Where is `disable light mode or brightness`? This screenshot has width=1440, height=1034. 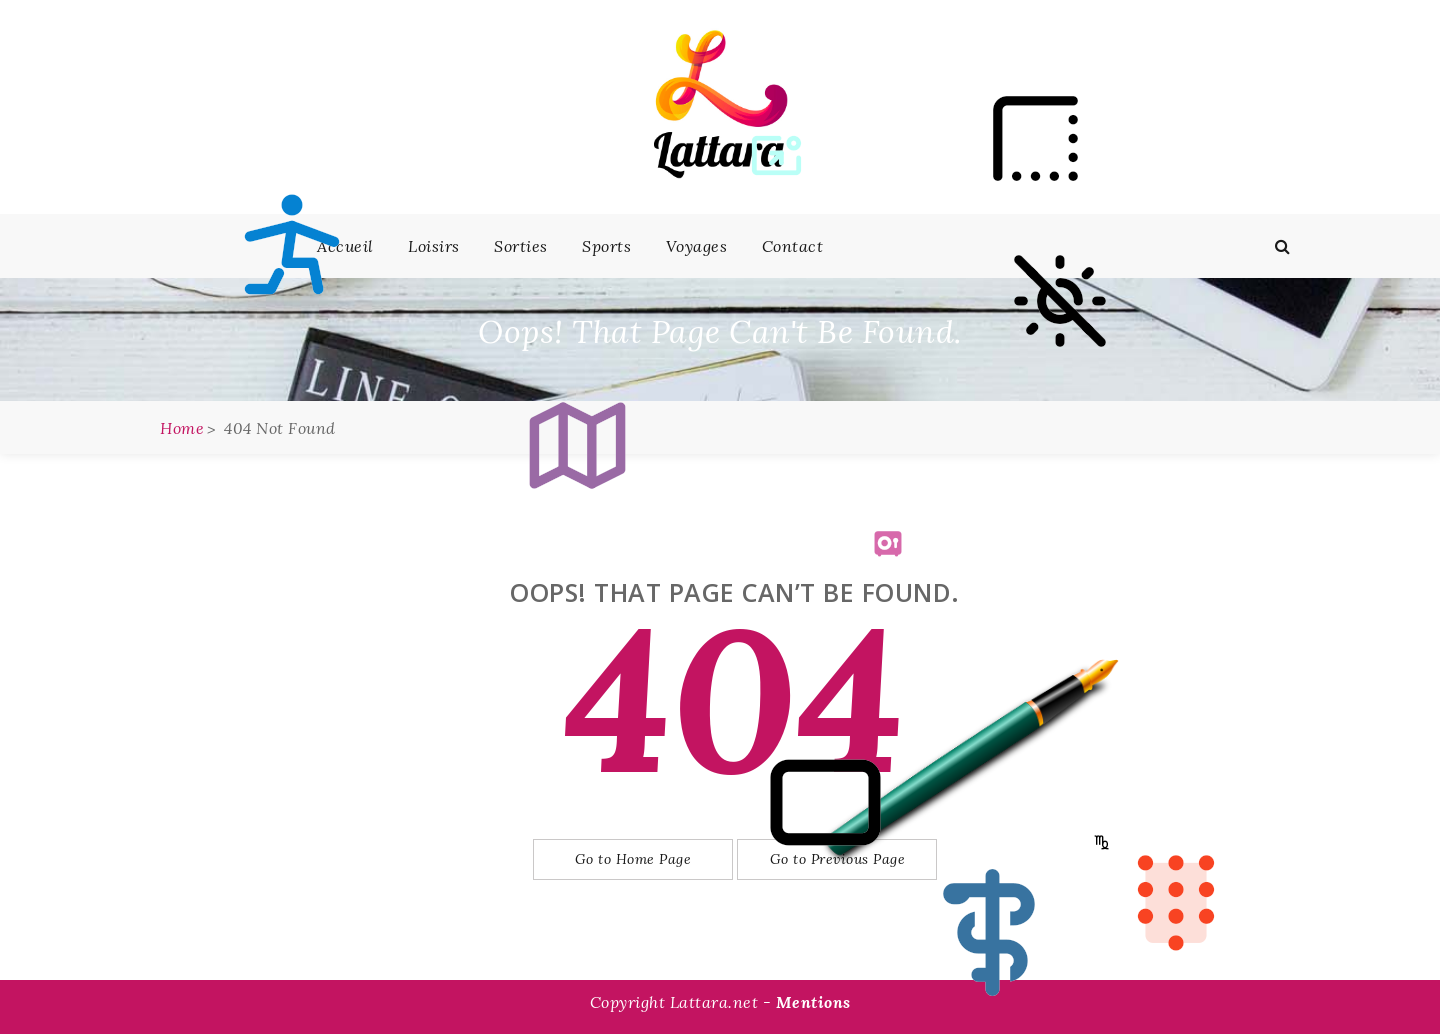
disable light mode or brightness is located at coordinates (1060, 301).